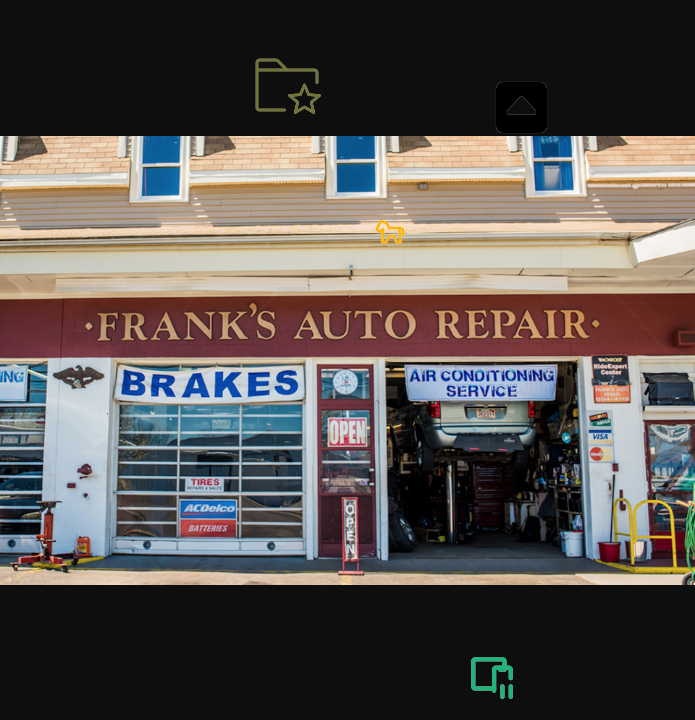  Describe the element at coordinates (492, 676) in the screenshot. I see `pause syncing across devices` at that location.